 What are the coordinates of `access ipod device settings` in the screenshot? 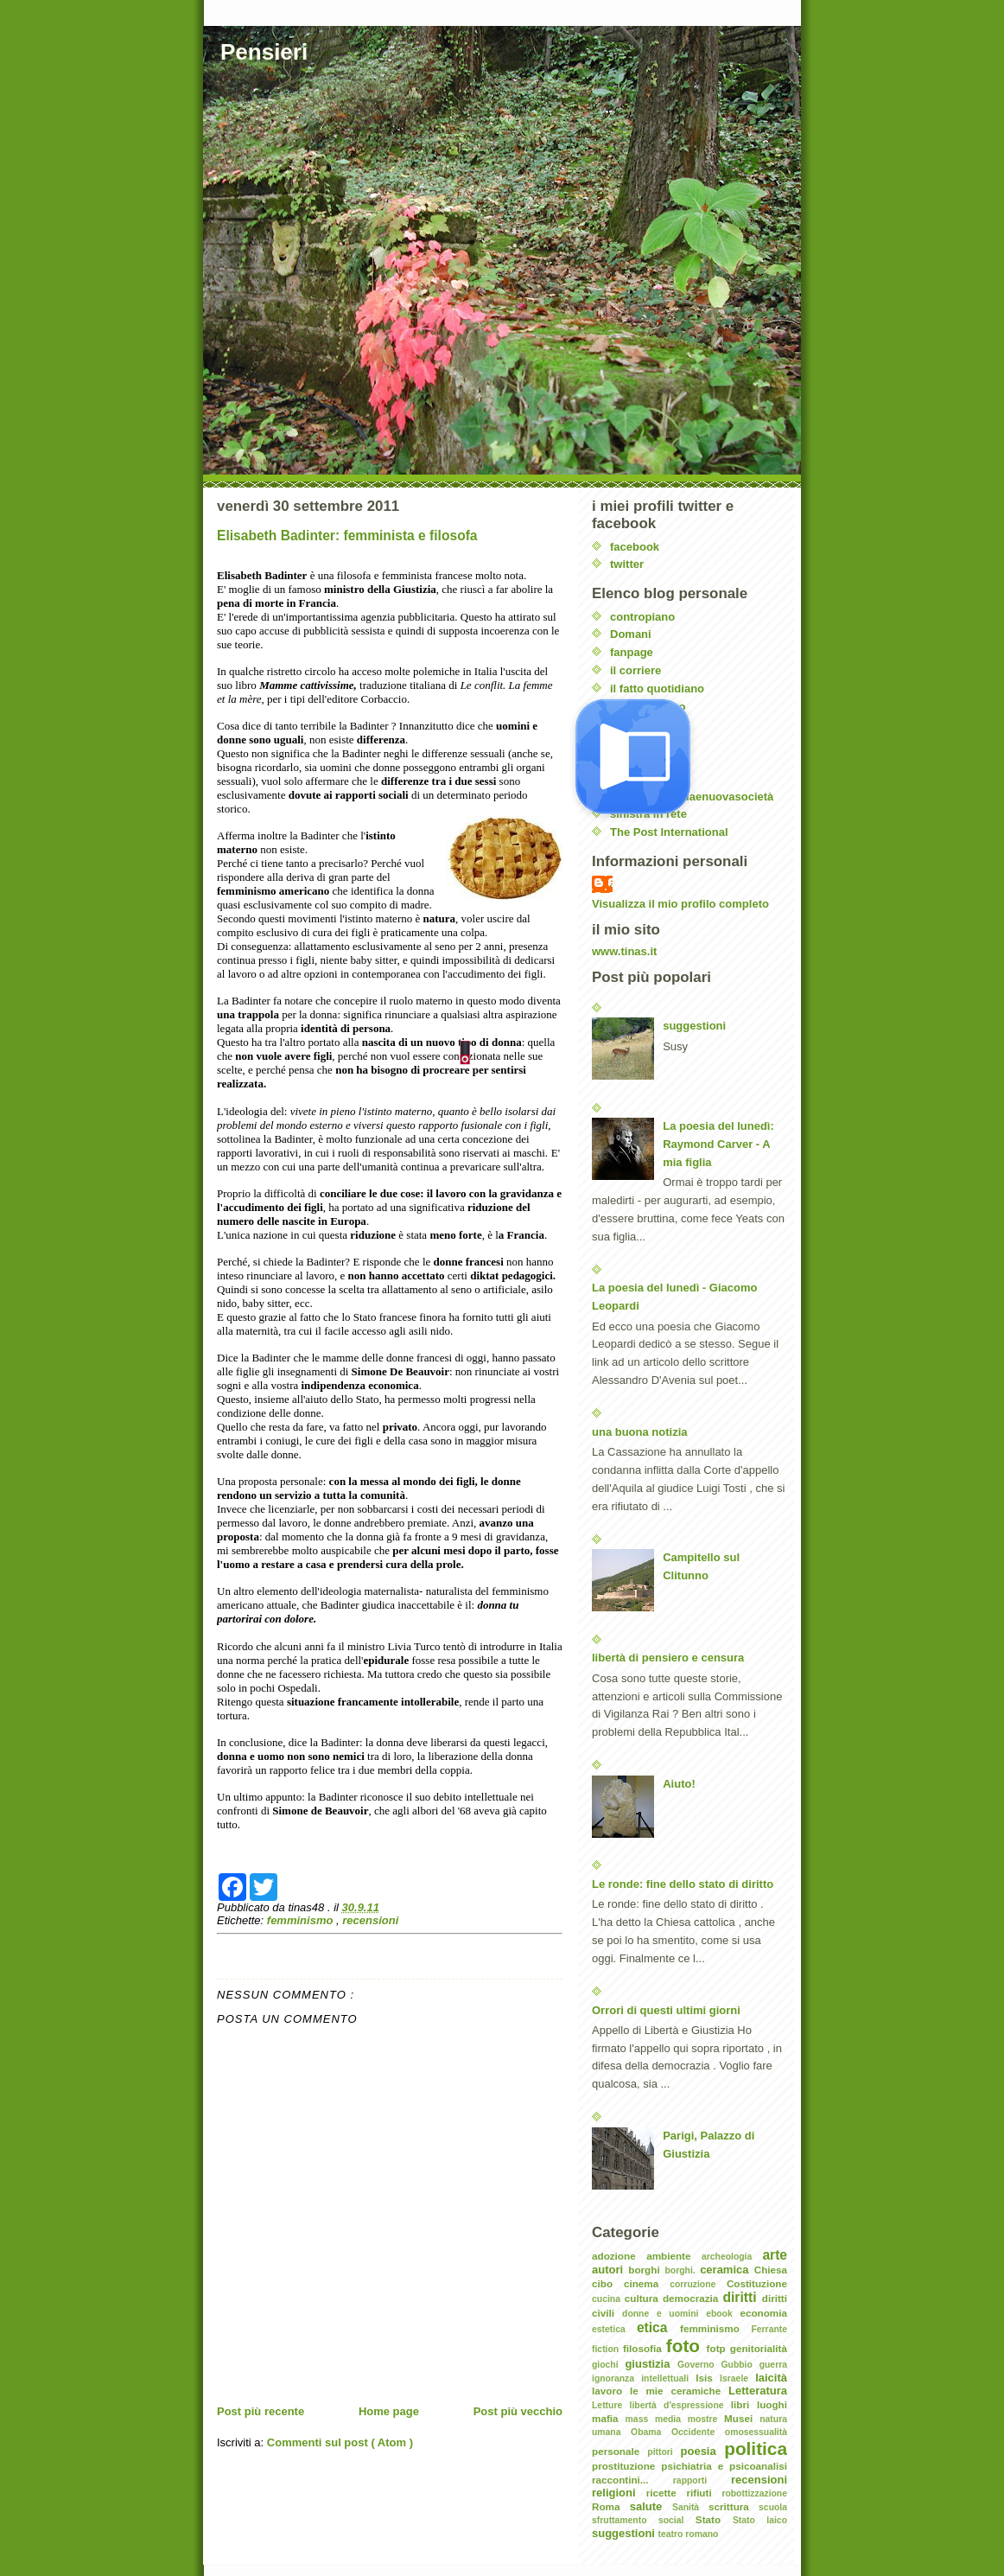 It's located at (465, 1053).